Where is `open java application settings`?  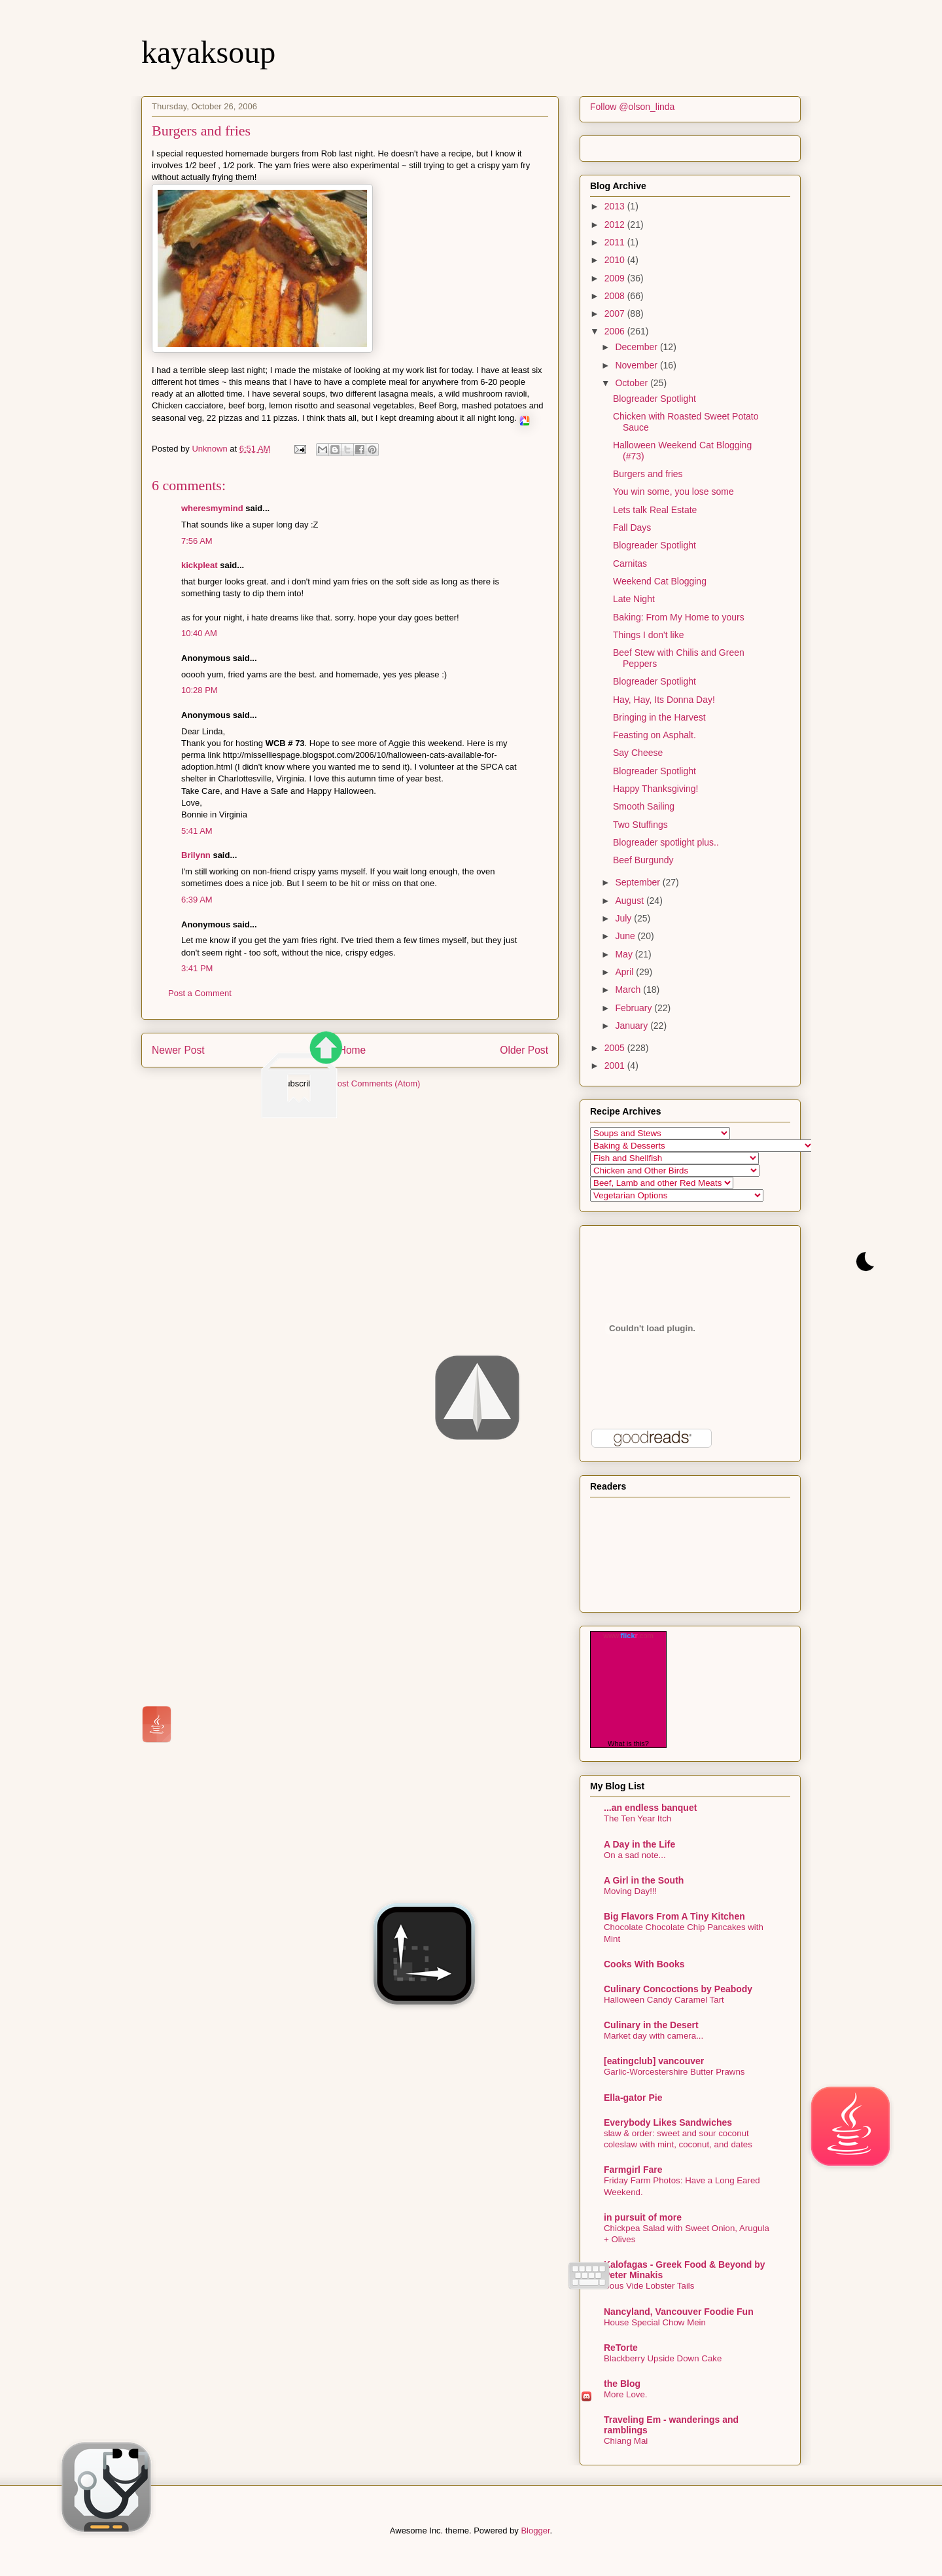
open java application settings is located at coordinates (850, 2128).